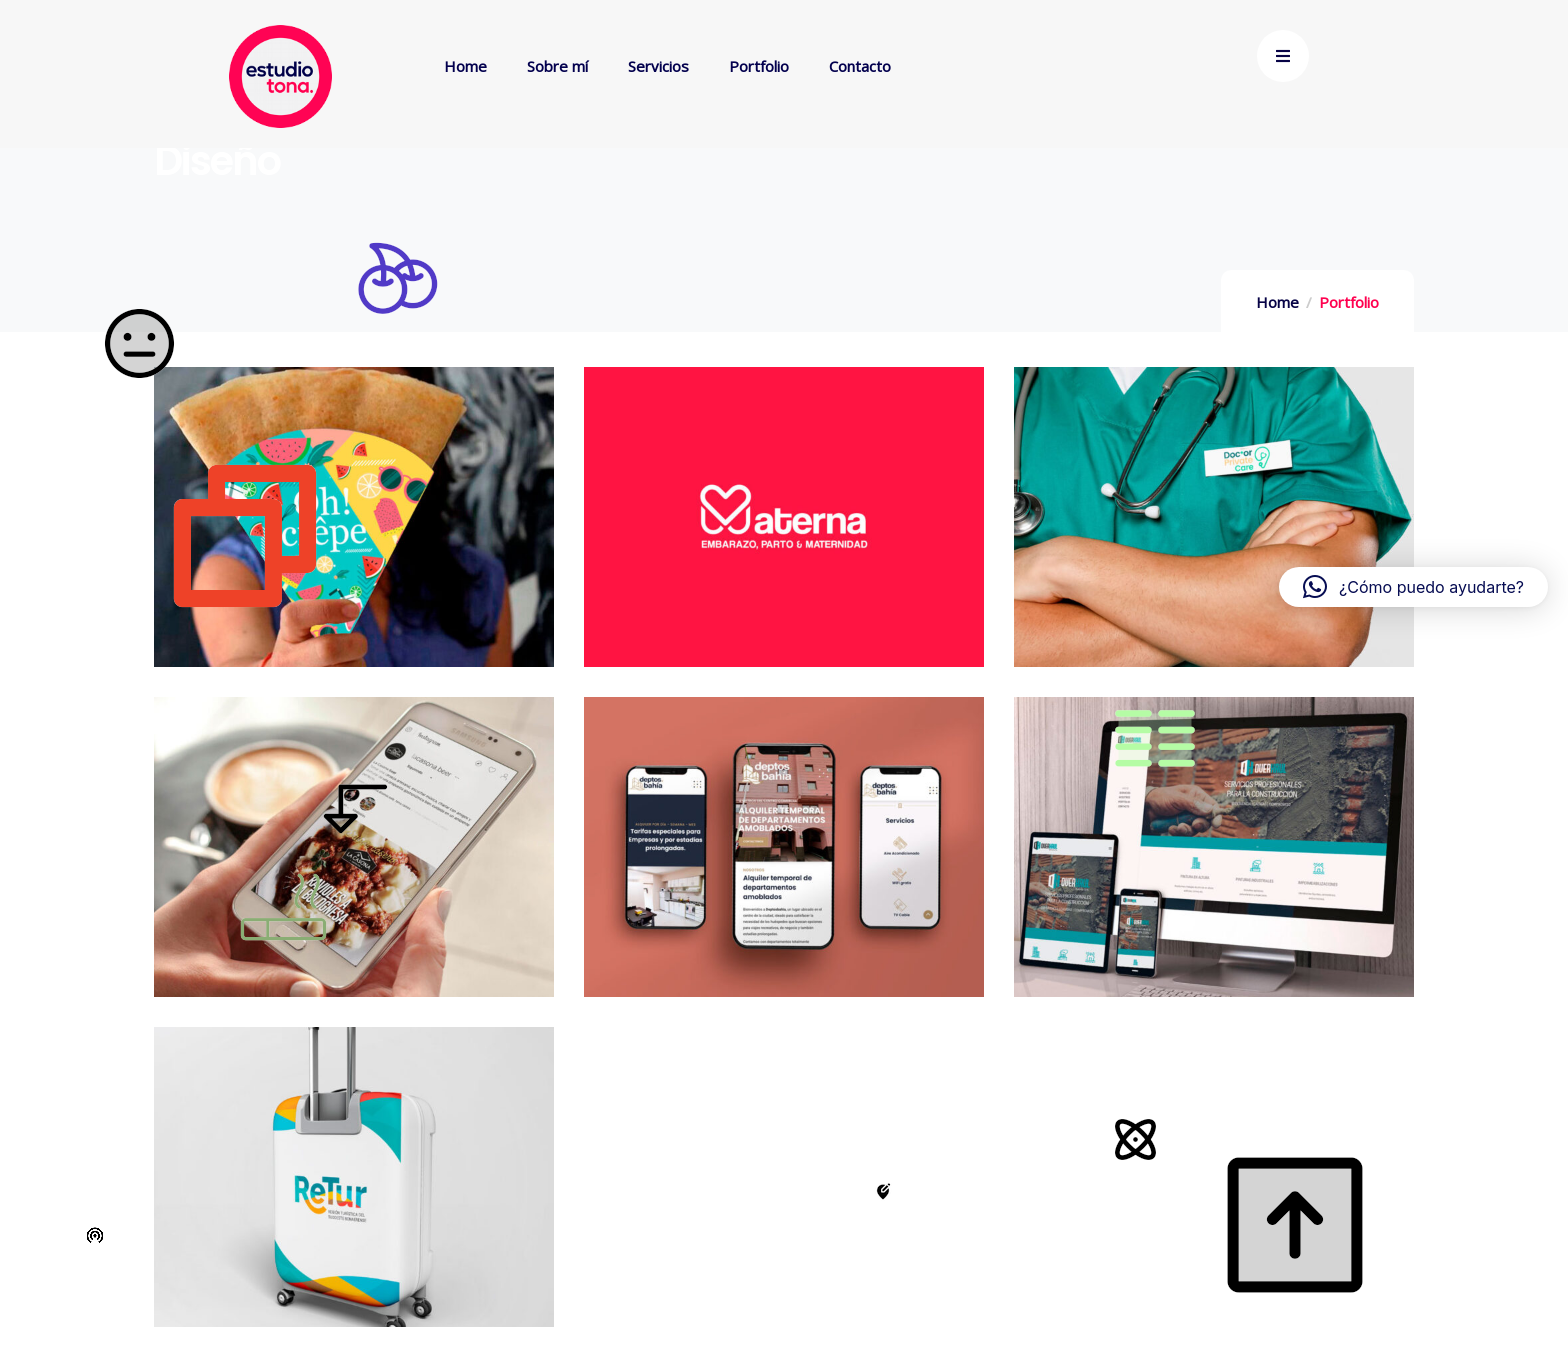 This screenshot has height=1357, width=1568. Describe the element at coordinates (139, 343) in the screenshot. I see `rate experience as neutral or average` at that location.